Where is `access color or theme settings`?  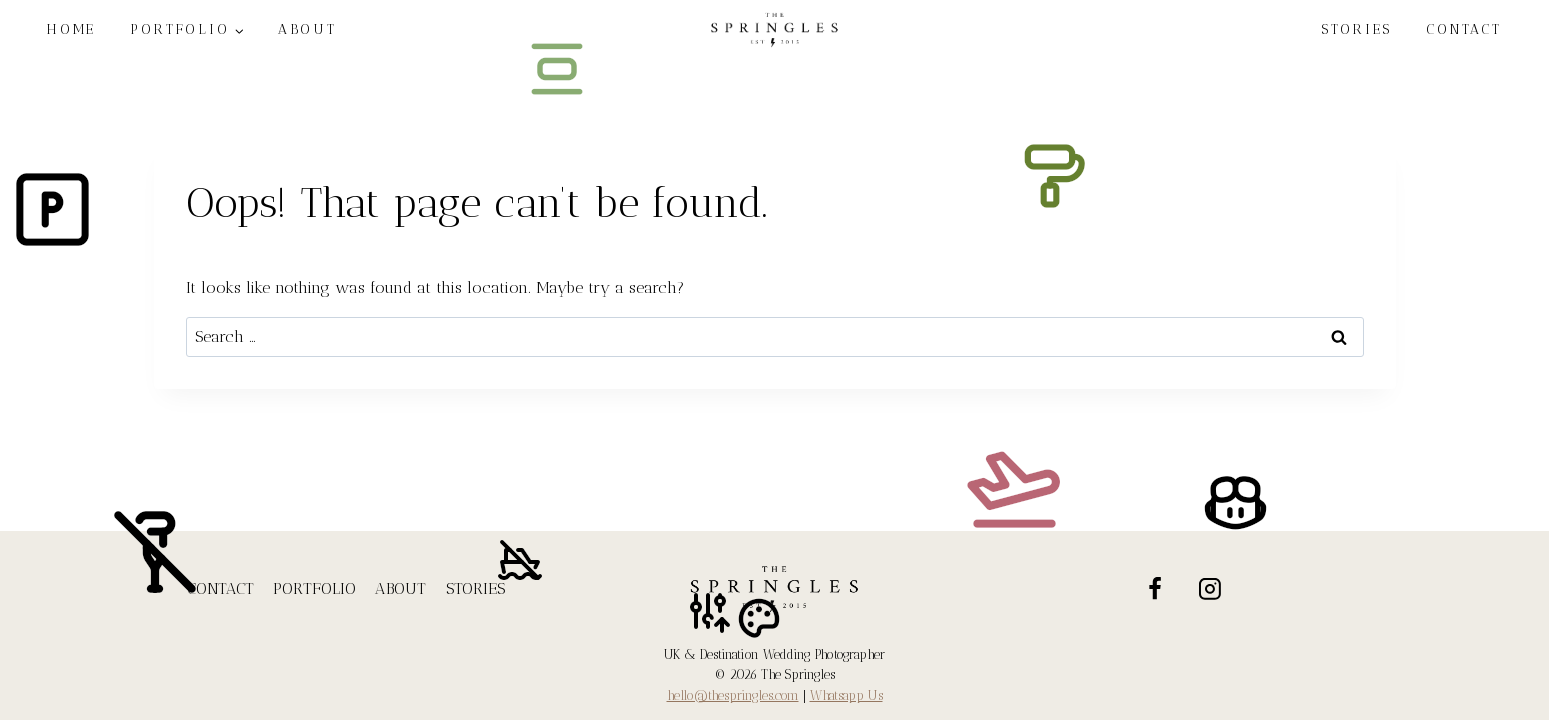
access color or theme settings is located at coordinates (759, 619).